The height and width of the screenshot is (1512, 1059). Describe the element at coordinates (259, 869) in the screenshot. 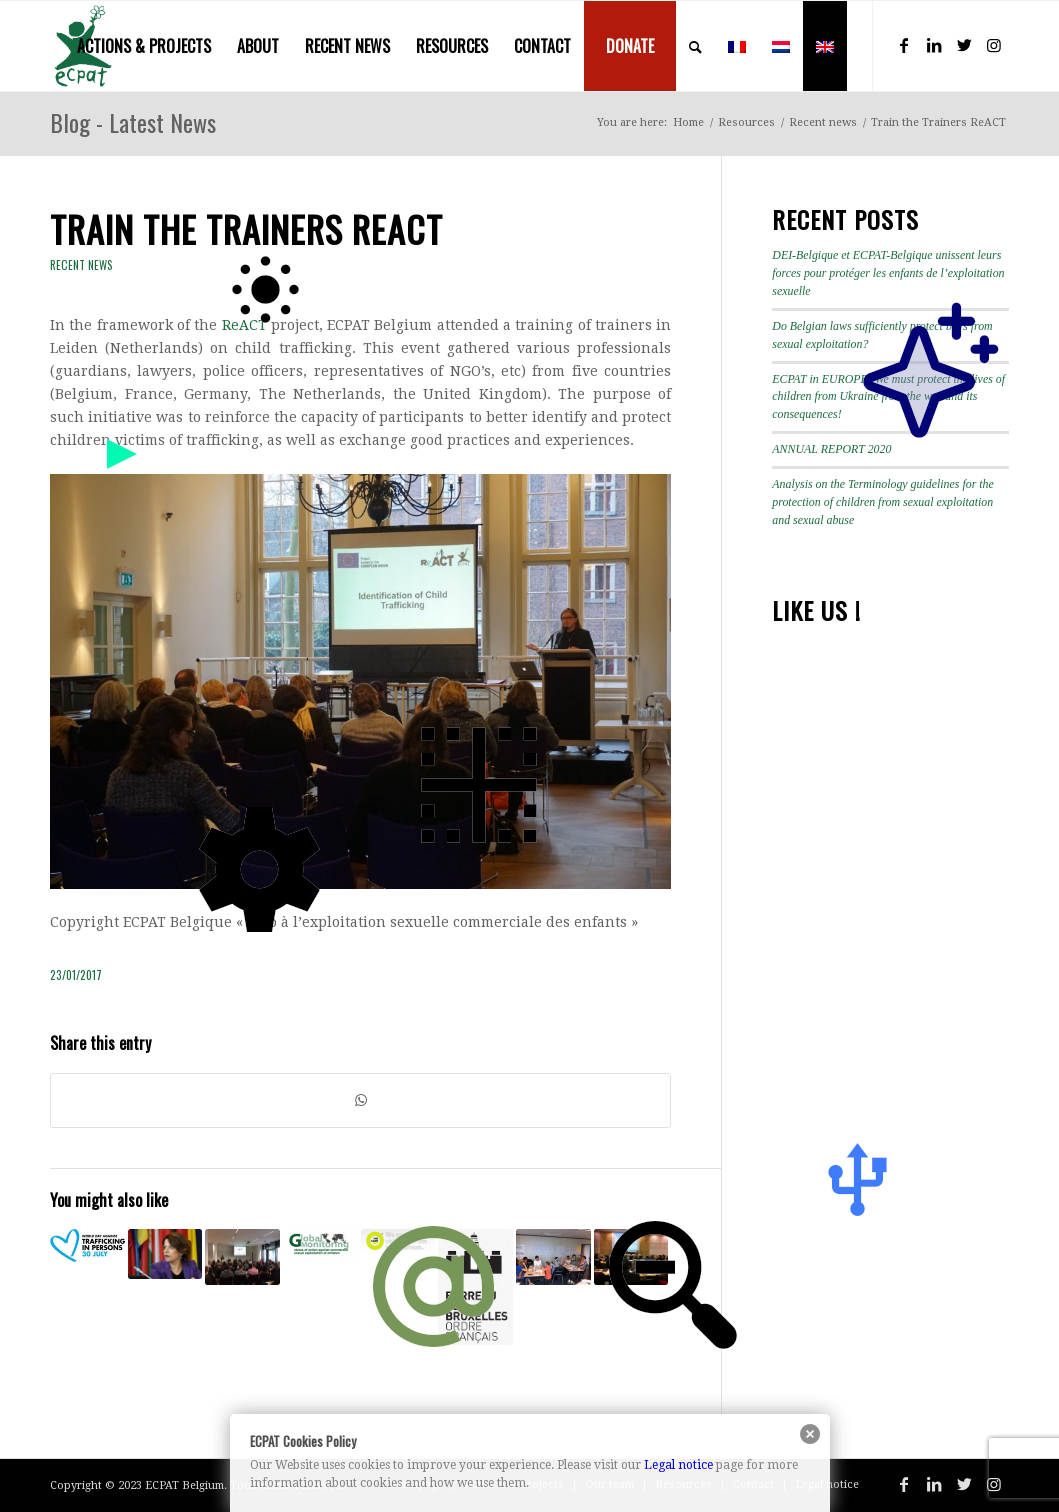

I see `access settings` at that location.